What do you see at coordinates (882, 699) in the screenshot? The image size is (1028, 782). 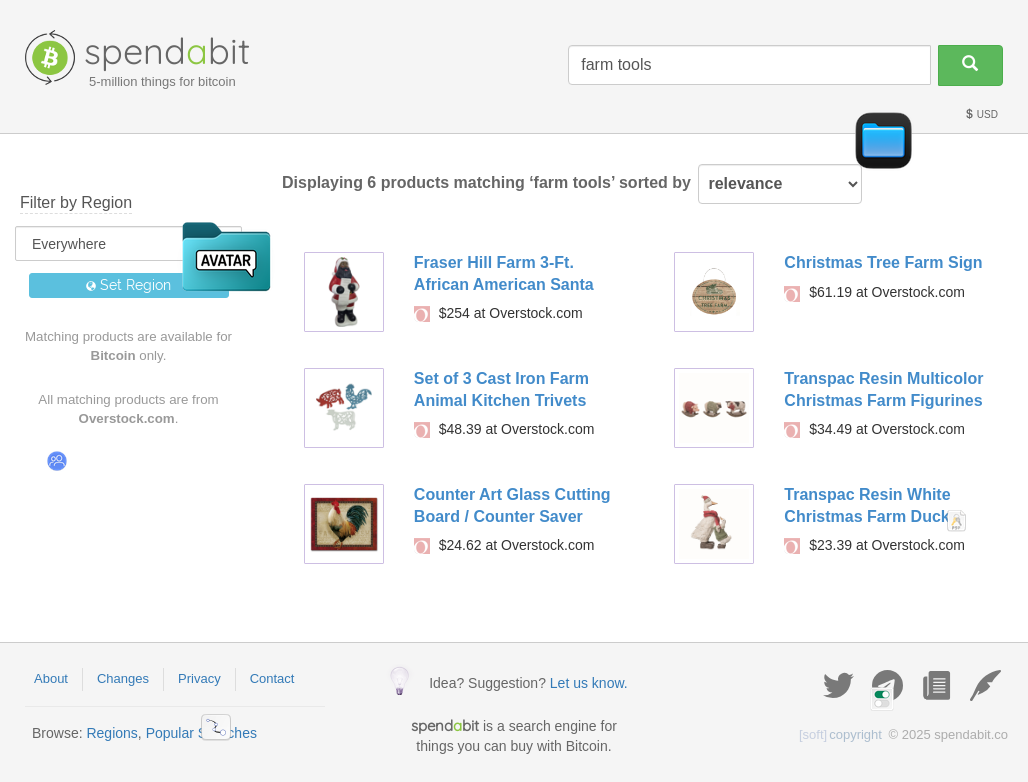 I see `open system tweaks or customization settings` at bounding box center [882, 699].